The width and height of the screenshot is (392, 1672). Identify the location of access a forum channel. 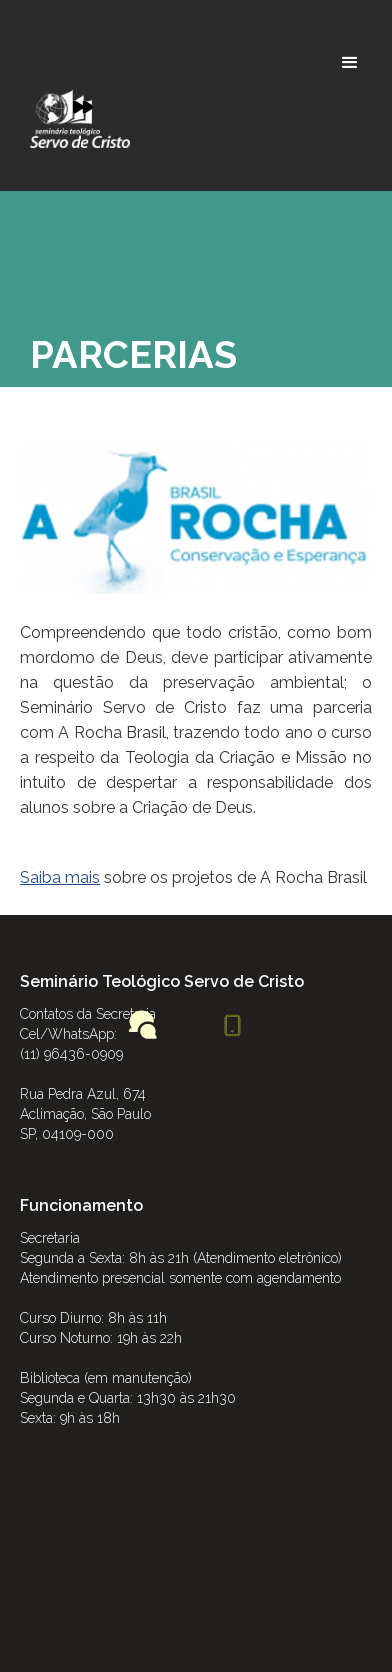
(143, 1024).